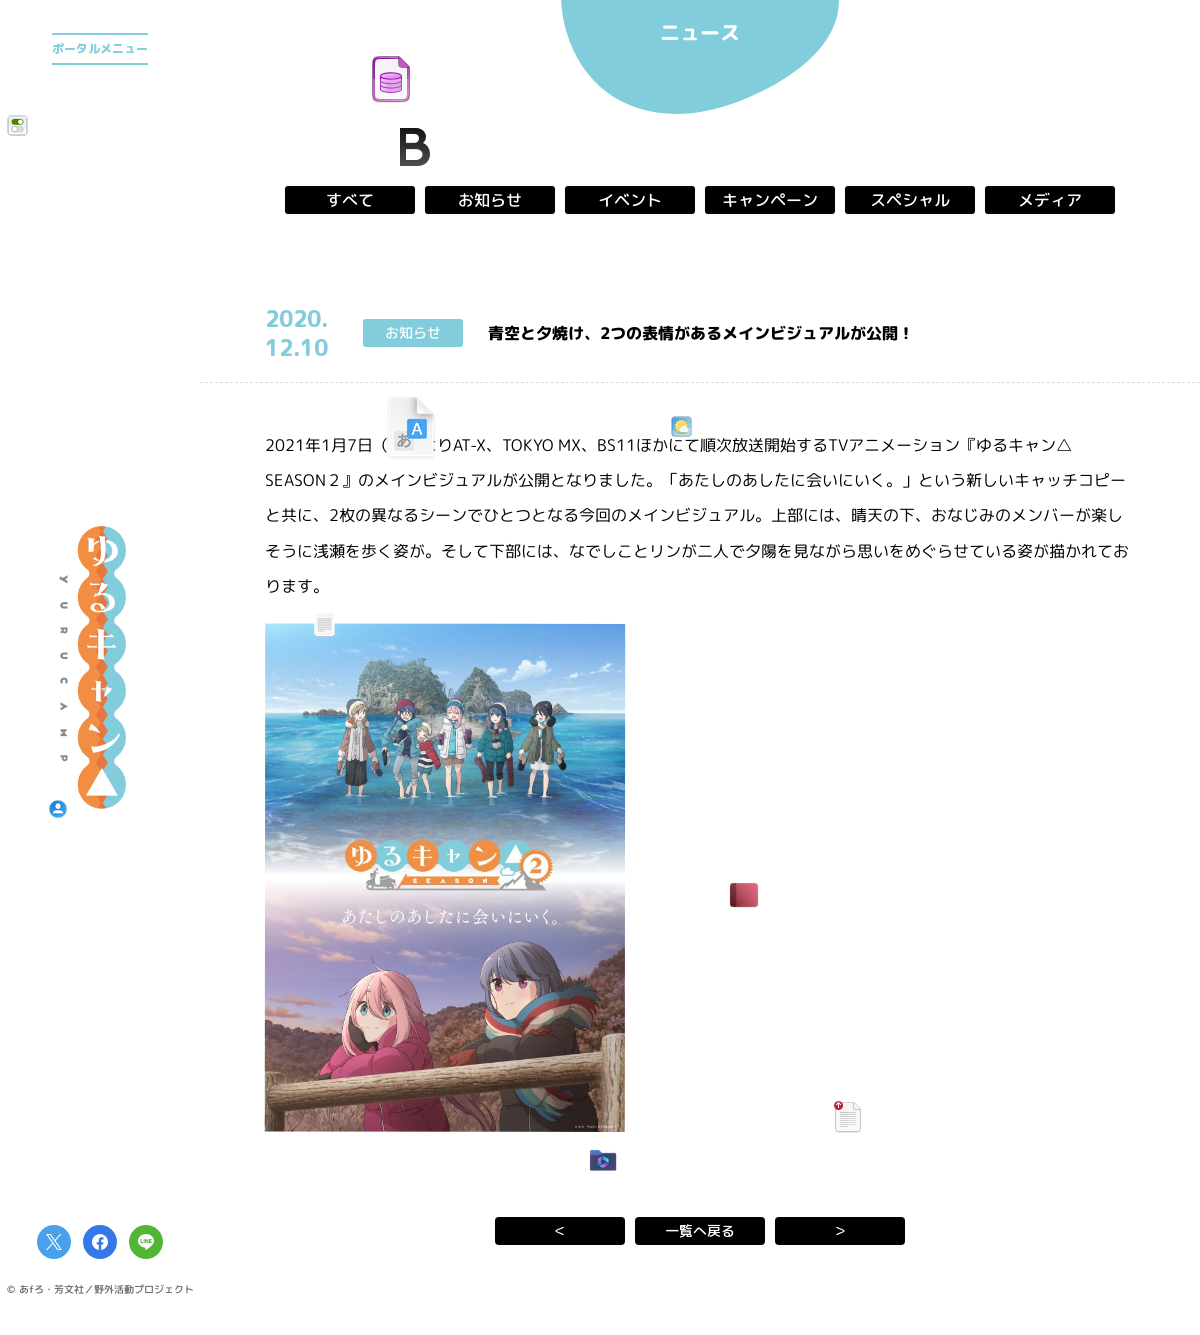 The width and height of the screenshot is (1200, 1335). What do you see at coordinates (744, 894) in the screenshot?
I see `access desktop folder contents` at bounding box center [744, 894].